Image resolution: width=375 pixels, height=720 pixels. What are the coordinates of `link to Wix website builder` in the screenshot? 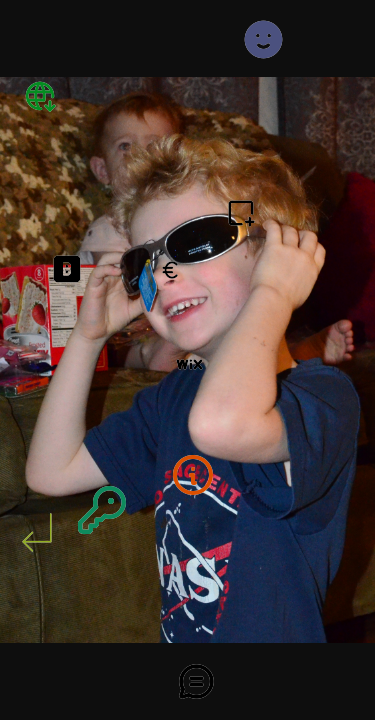 It's located at (189, 364).